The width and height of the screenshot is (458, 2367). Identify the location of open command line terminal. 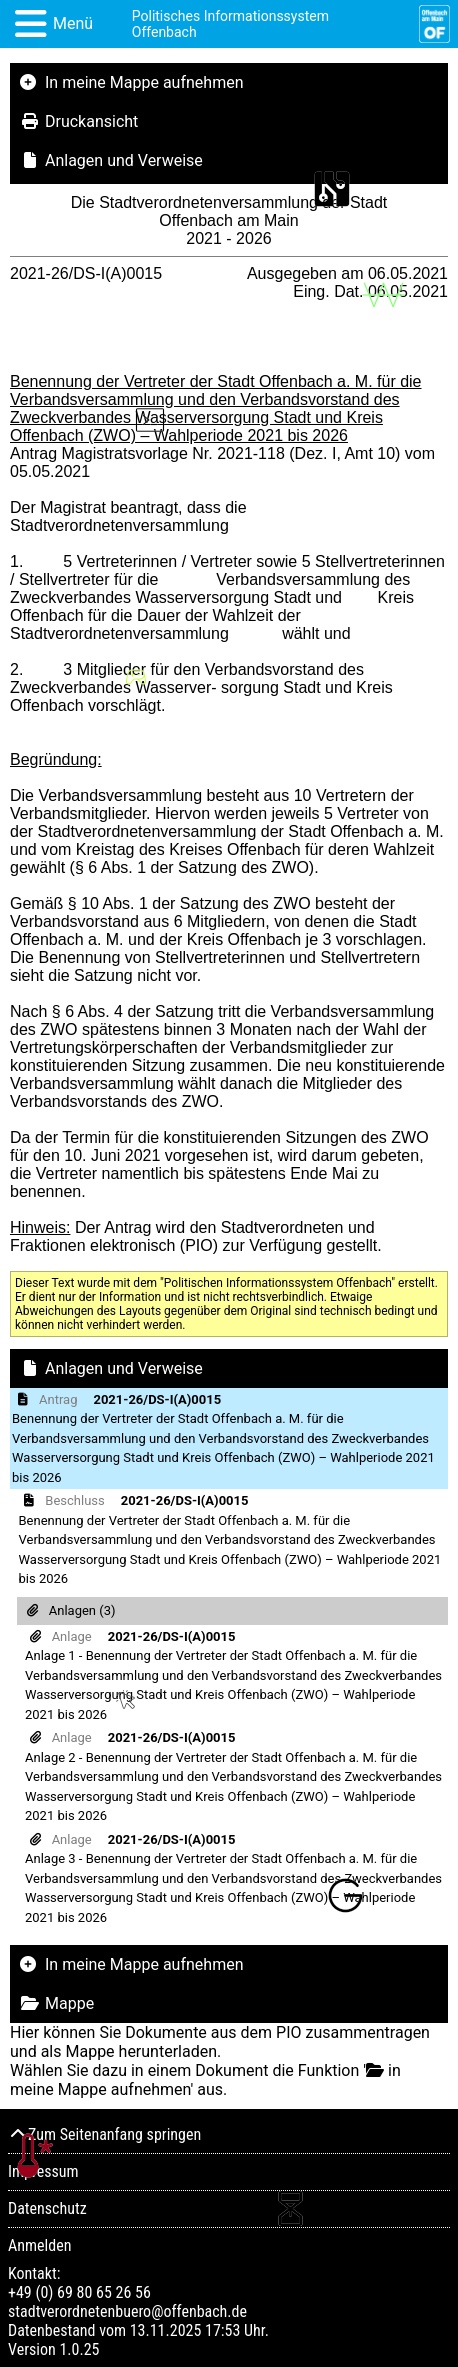
(150, 420).